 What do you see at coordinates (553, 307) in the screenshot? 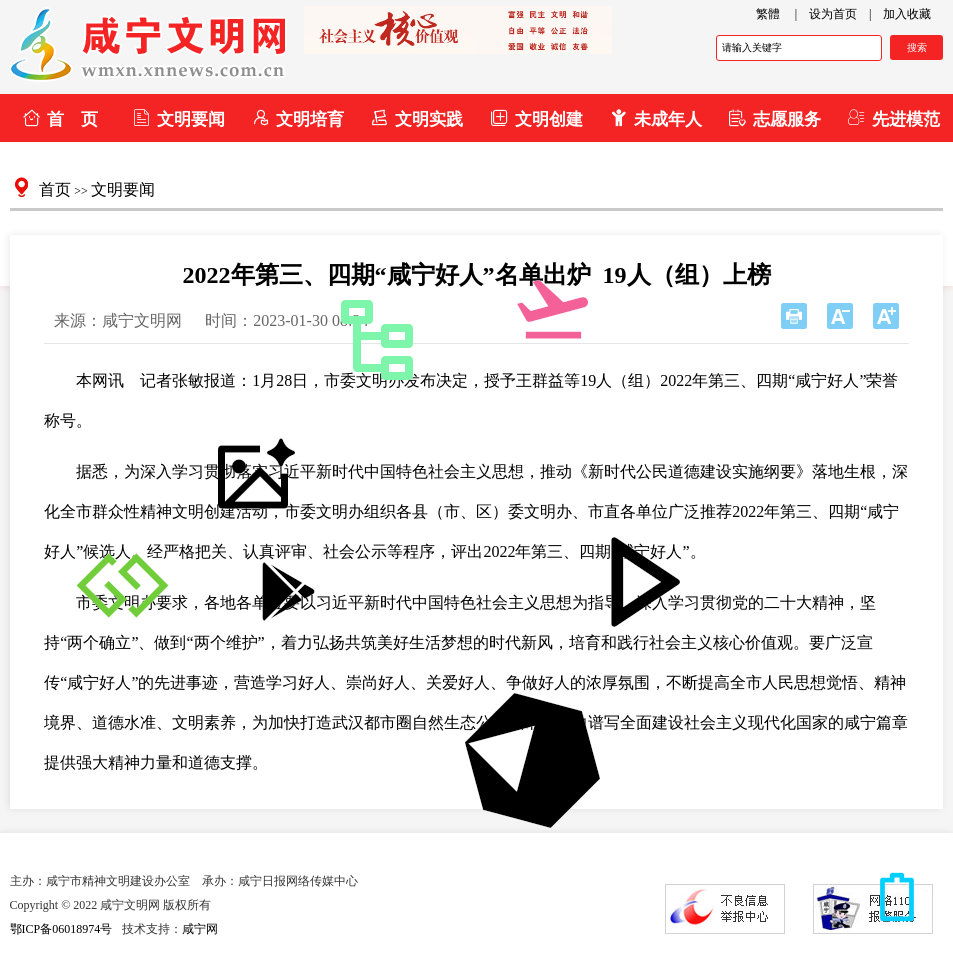
I see `view departing flights` at bounding box center [553, 307].